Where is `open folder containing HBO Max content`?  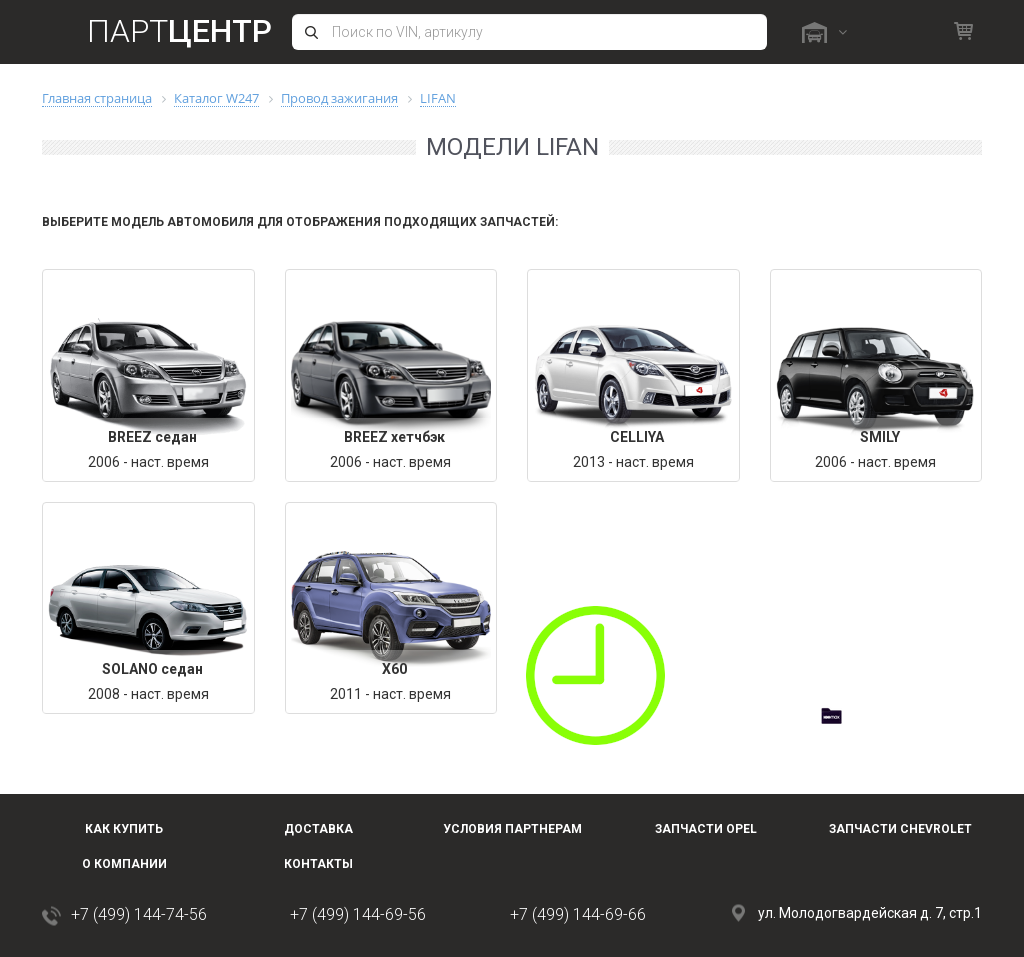
open folder containing HBO Max content is located at coordinates (831, 716).